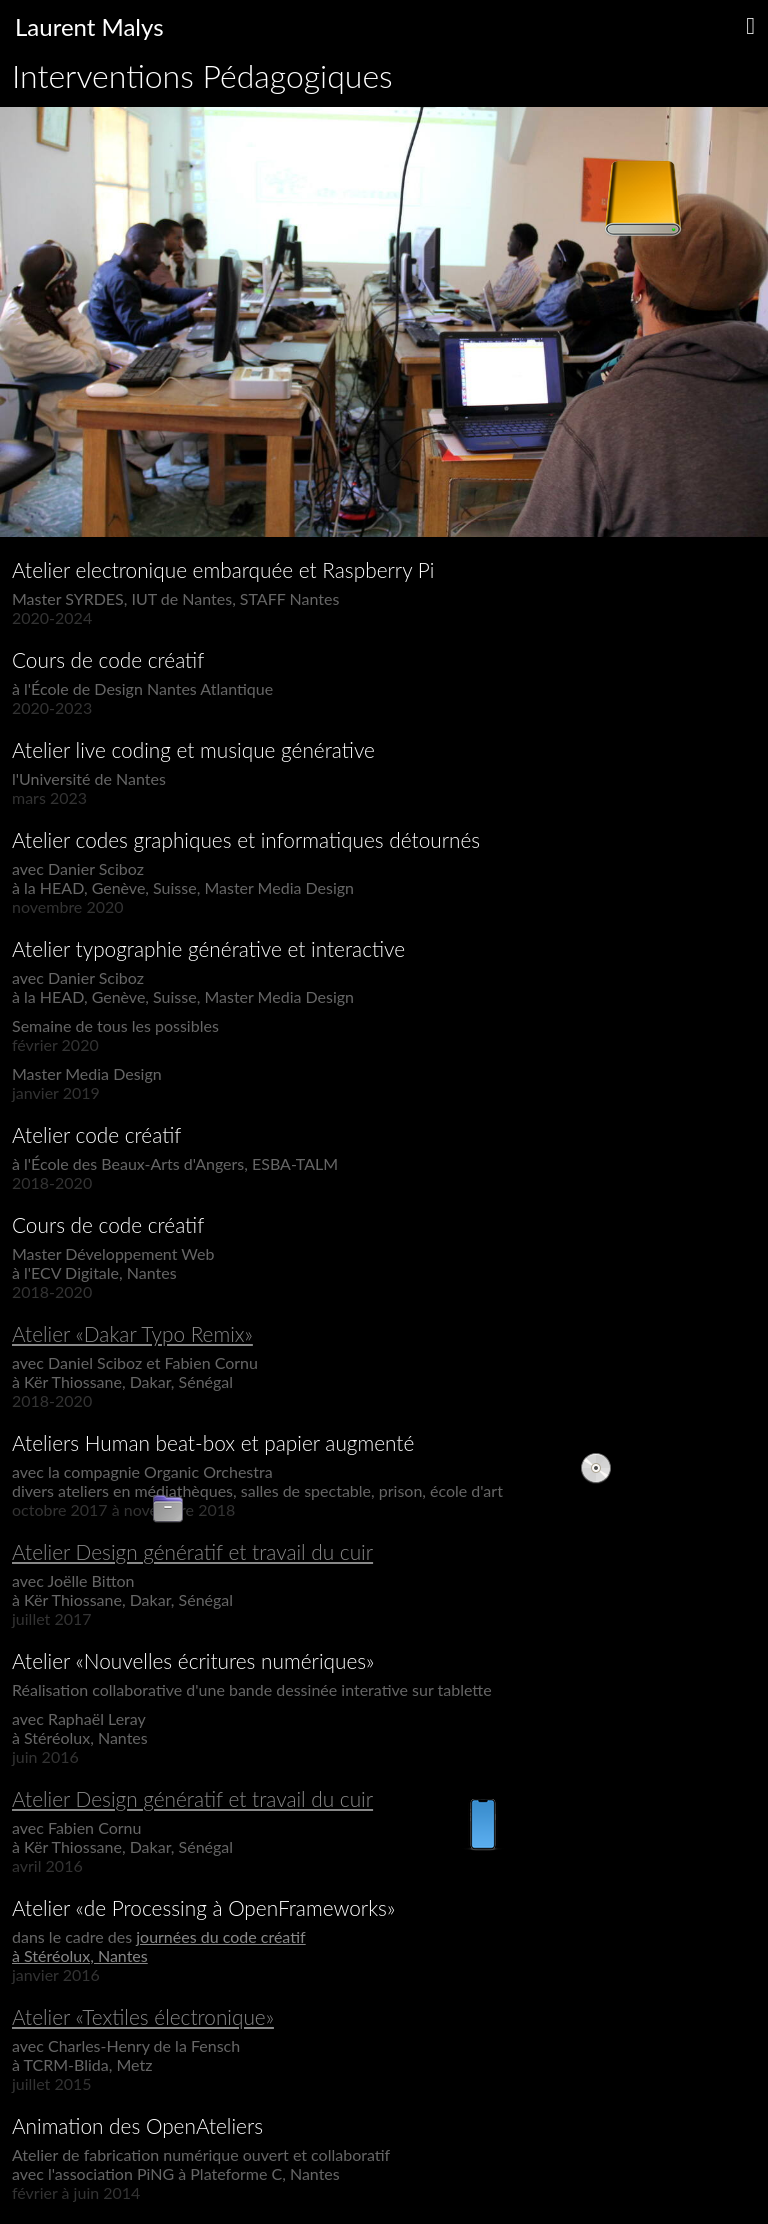 This screenshot has height=2224, width=768. I want to click on access external USB hard drive, so click(643, 198).